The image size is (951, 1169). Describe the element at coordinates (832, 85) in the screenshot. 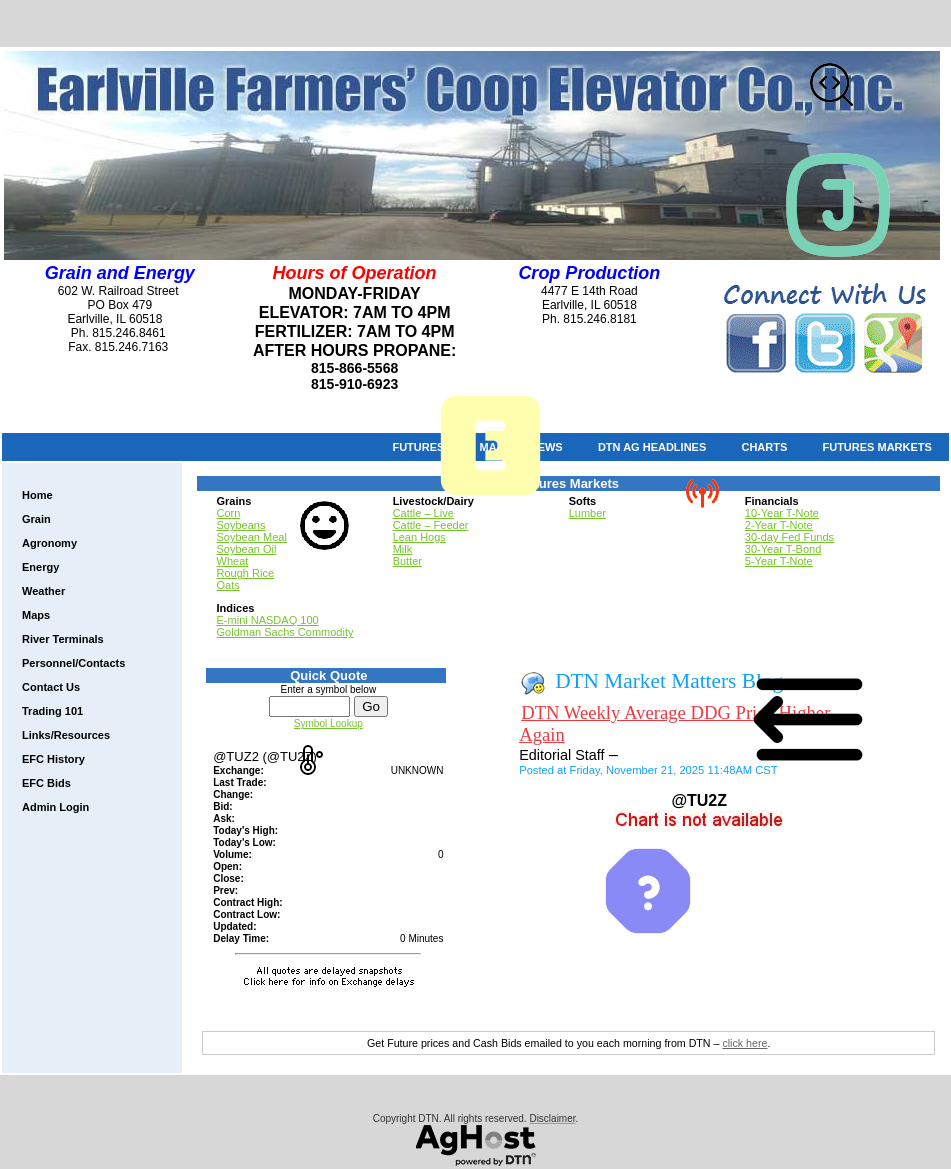

I see `scan or analyze code for issues` at that location.